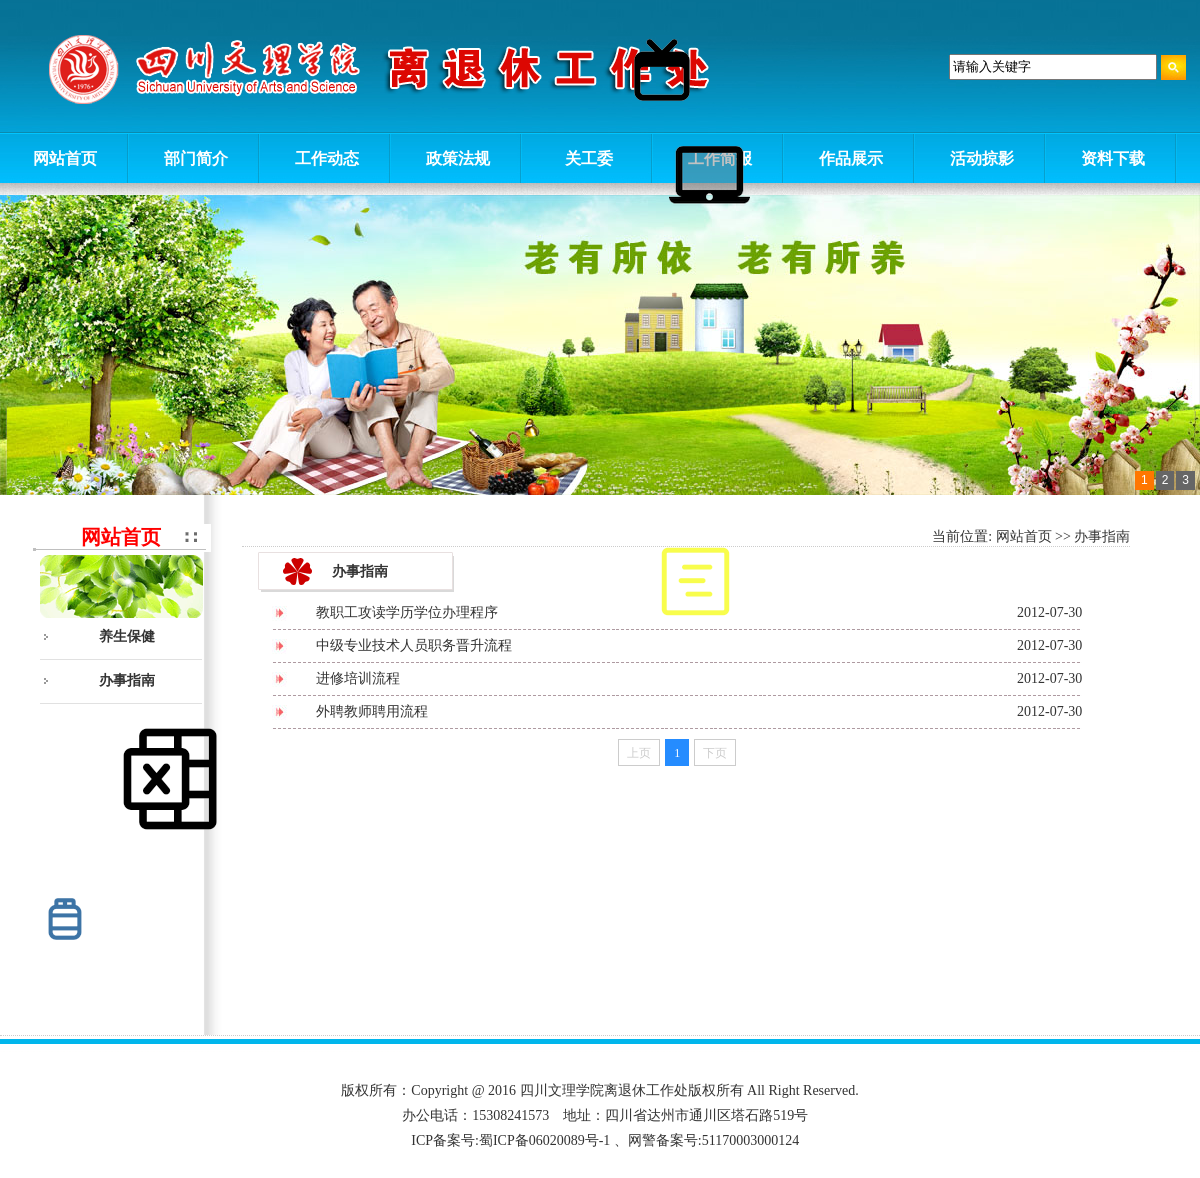 The image size is (1200, 1178). Describe the element at coordinates (174, 779) in the screenshot. I see `open microsoft excel` at that location.